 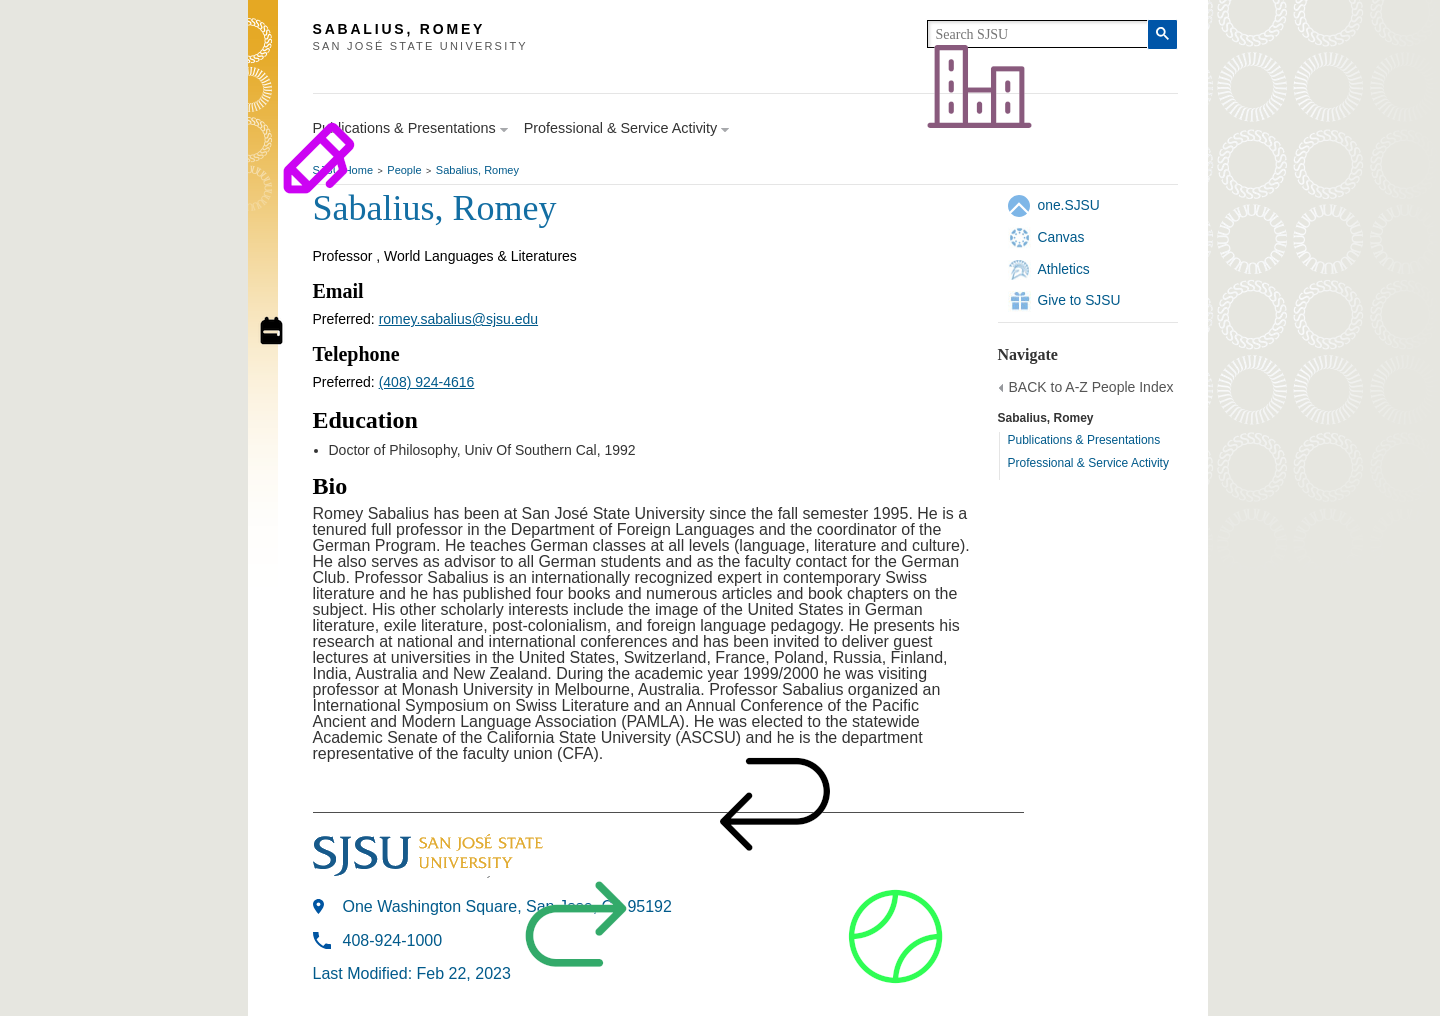 I want to click on access tennis or sports-related content, so click(x=895, y=936).